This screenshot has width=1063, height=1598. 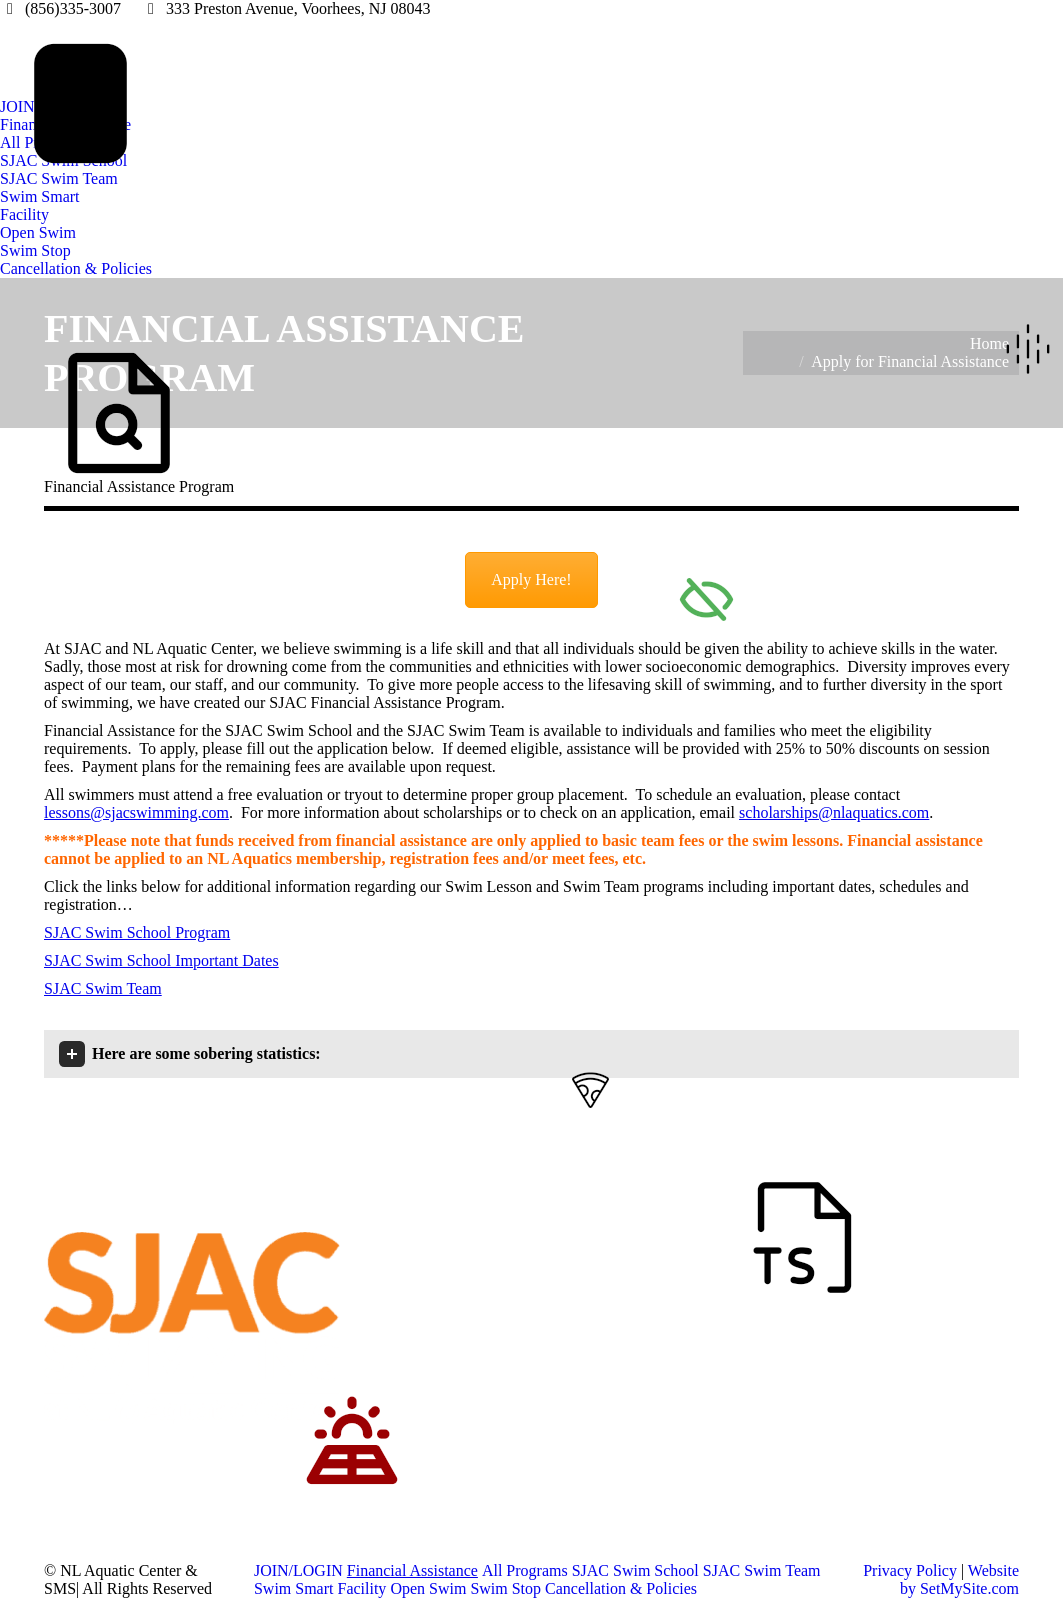 I want to click on access solar energy settings, so click(x=352, y=1445).